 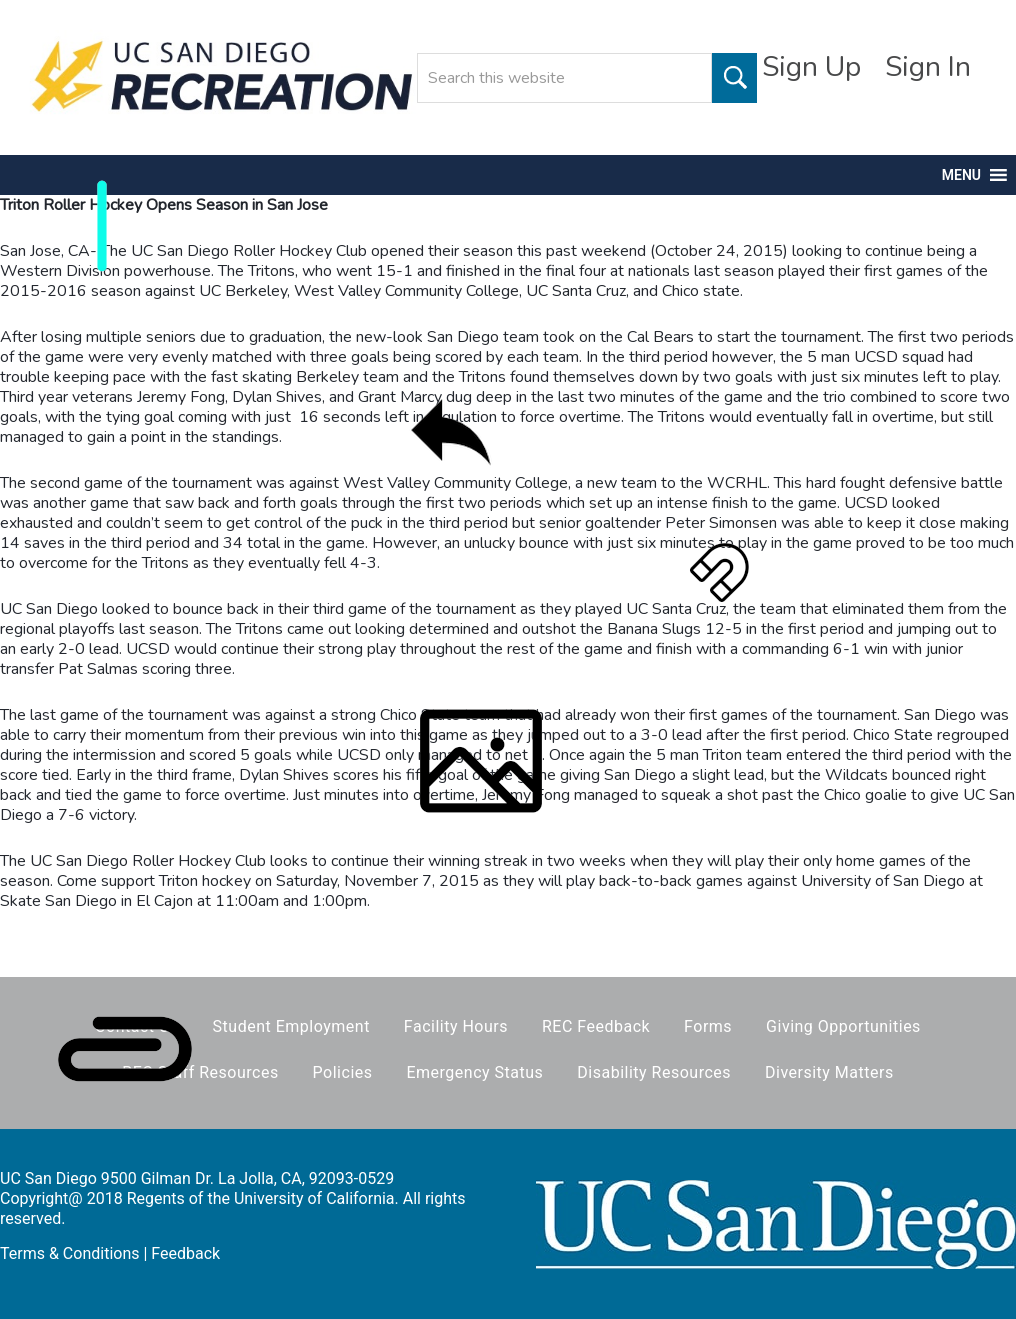 I want to click on activate magnetic snap or alignment tool, so click(x=720, y=571).